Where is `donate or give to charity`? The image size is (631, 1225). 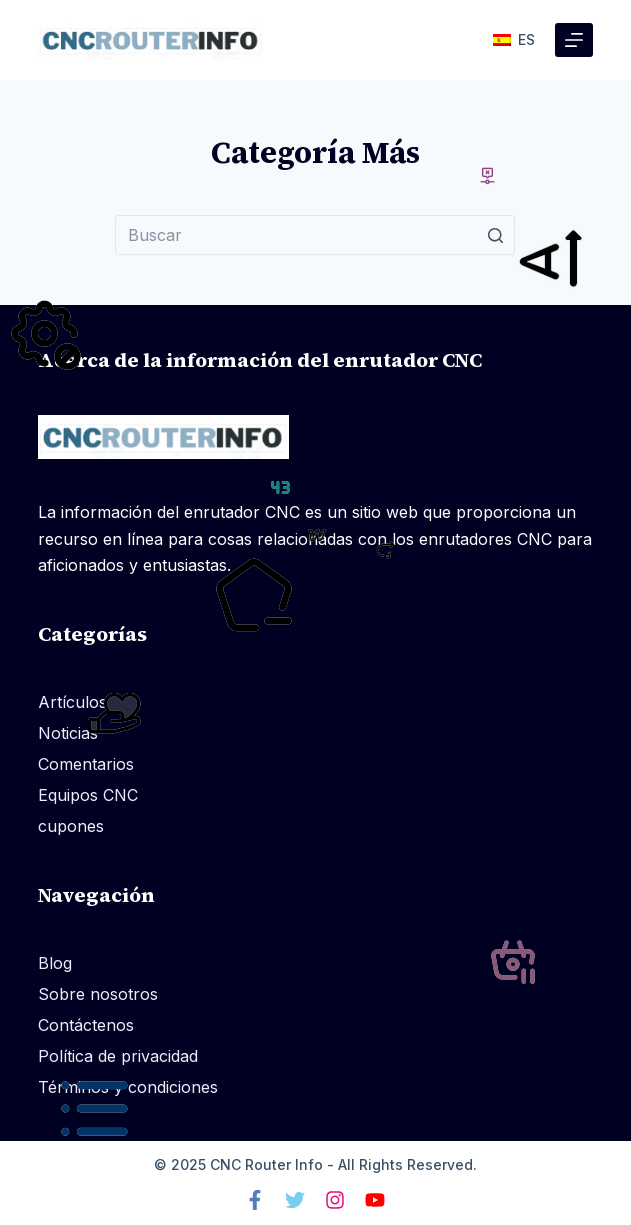 donate or give to charity is located at coordinates (116, 714).